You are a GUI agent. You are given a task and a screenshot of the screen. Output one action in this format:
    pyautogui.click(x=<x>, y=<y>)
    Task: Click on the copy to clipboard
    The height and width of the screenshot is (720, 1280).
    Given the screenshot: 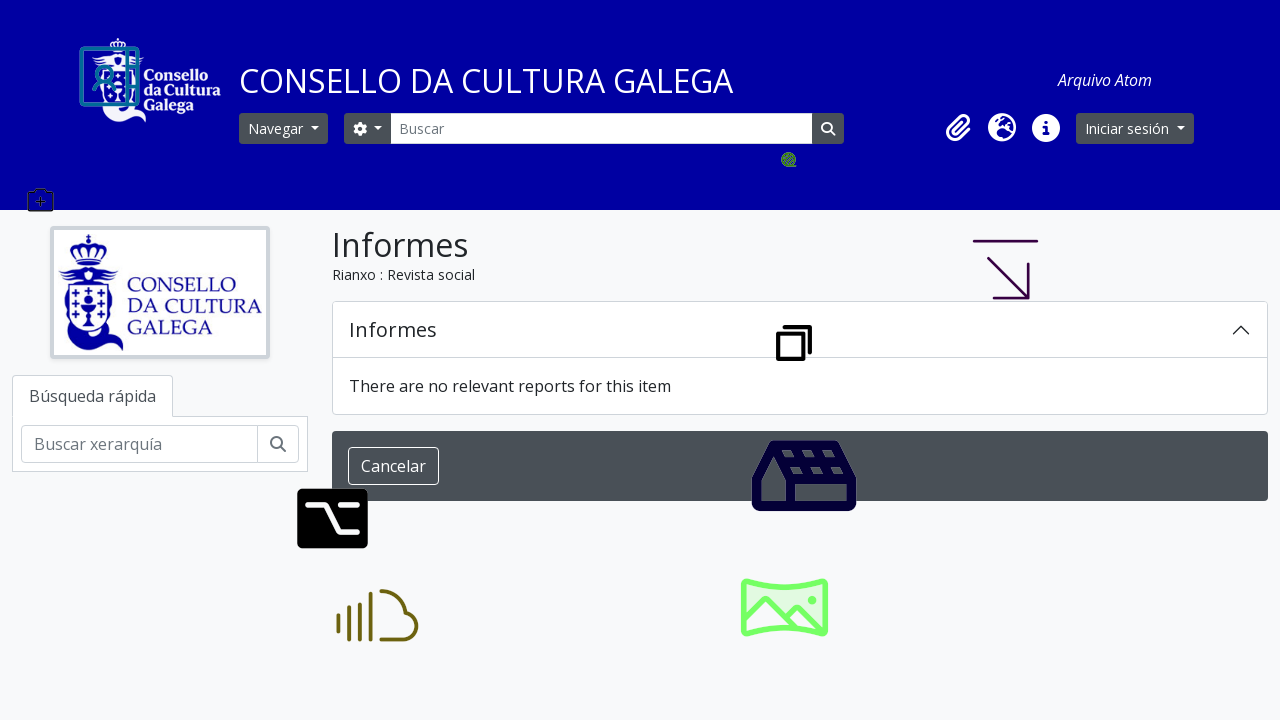 What is the action you would take?
    pyautogui.click(x=794, y=343)
    